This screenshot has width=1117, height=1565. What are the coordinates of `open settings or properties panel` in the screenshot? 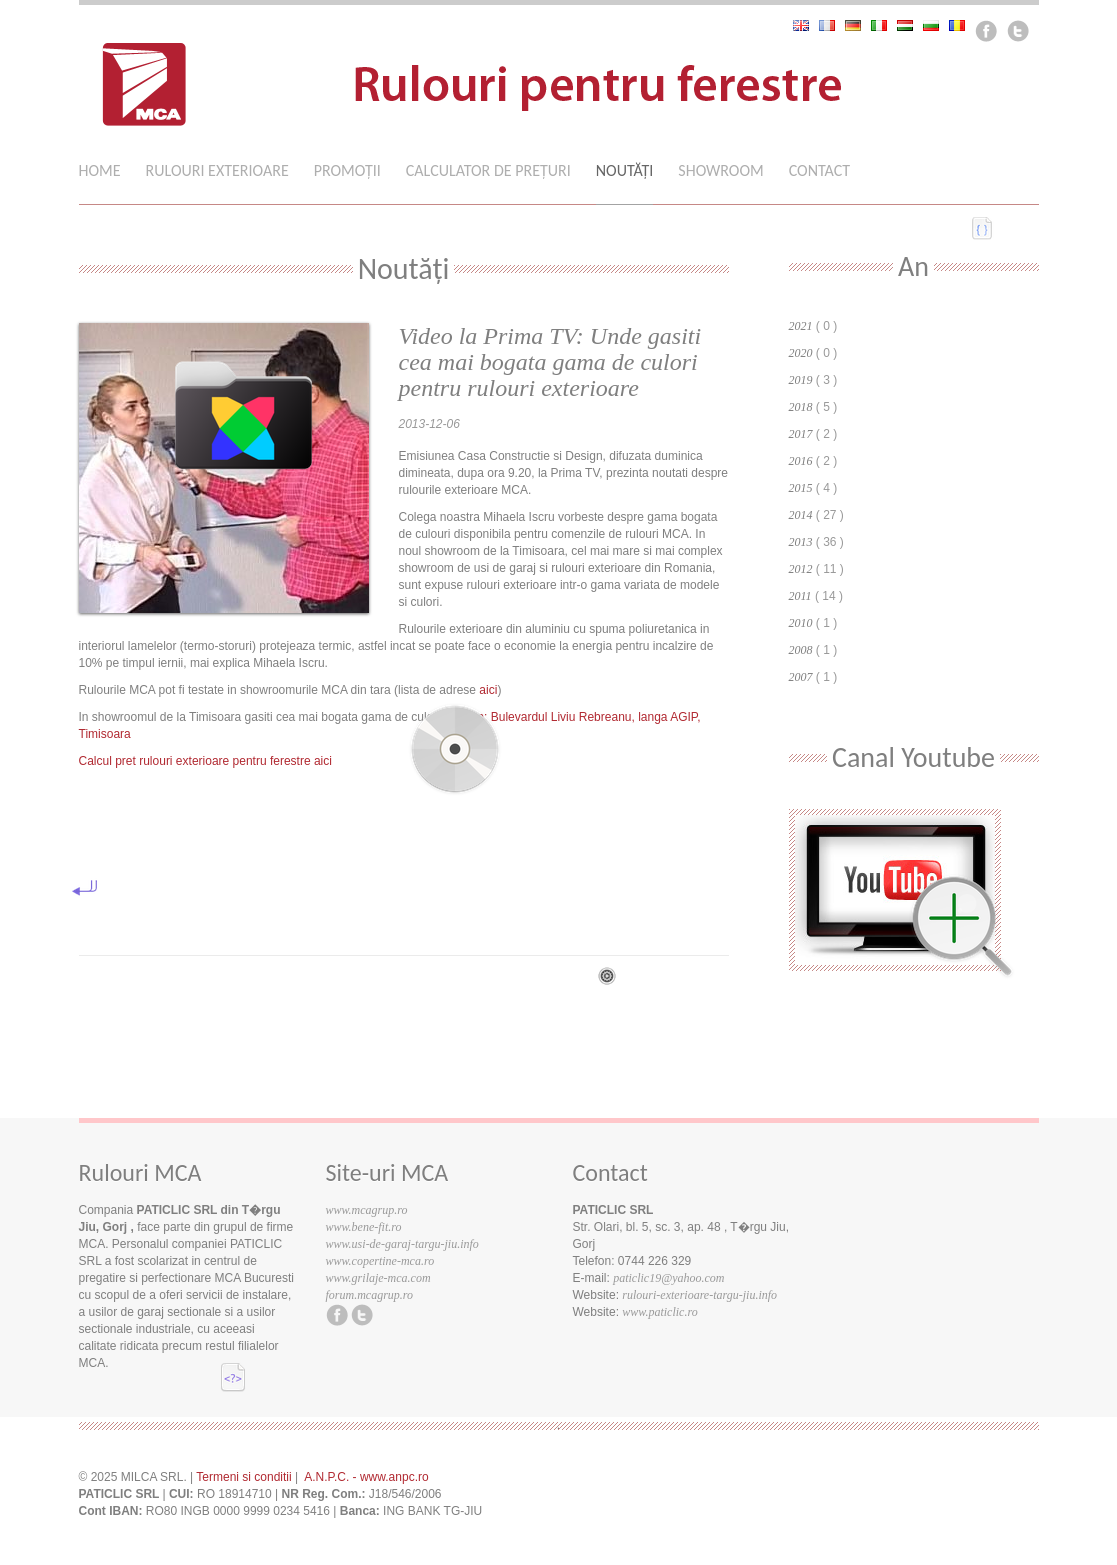 It's located at (607, 976).